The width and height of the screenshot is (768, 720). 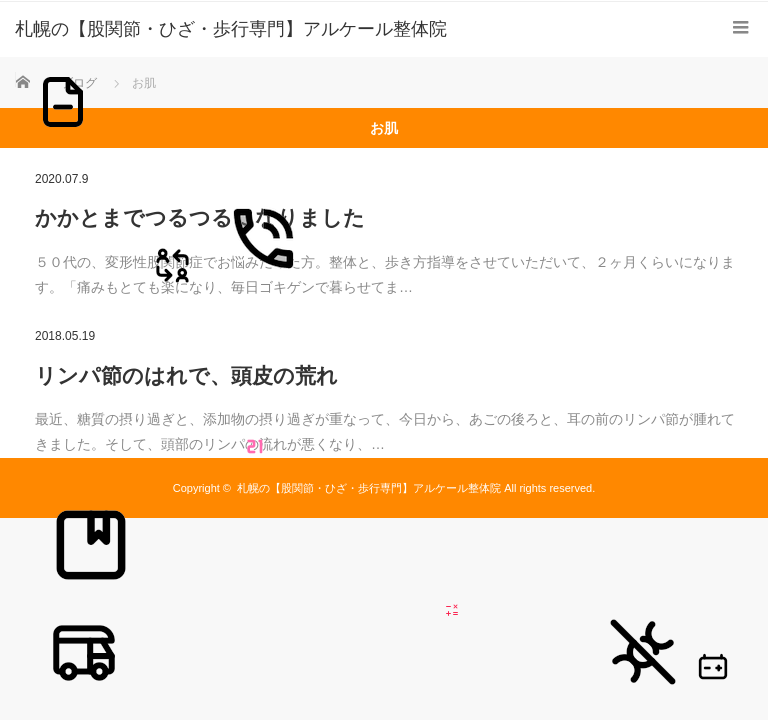 I want to click on view automotive battery status, so click(x=713, y=668).